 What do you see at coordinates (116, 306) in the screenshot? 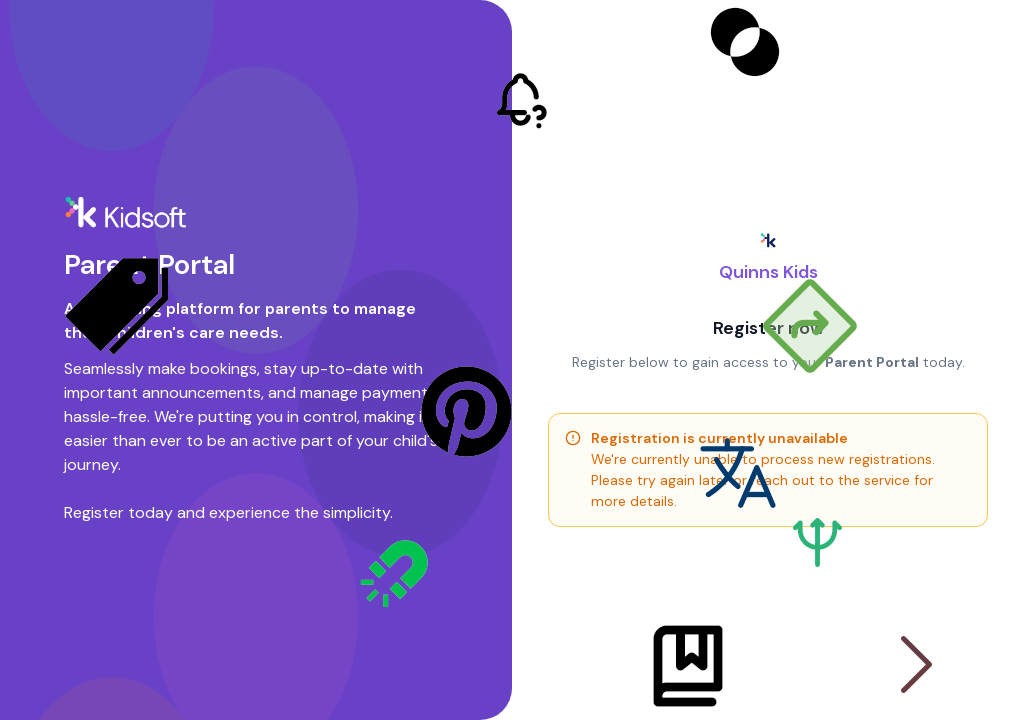
I see `view or manage tags` at bounding box center [116, 306].